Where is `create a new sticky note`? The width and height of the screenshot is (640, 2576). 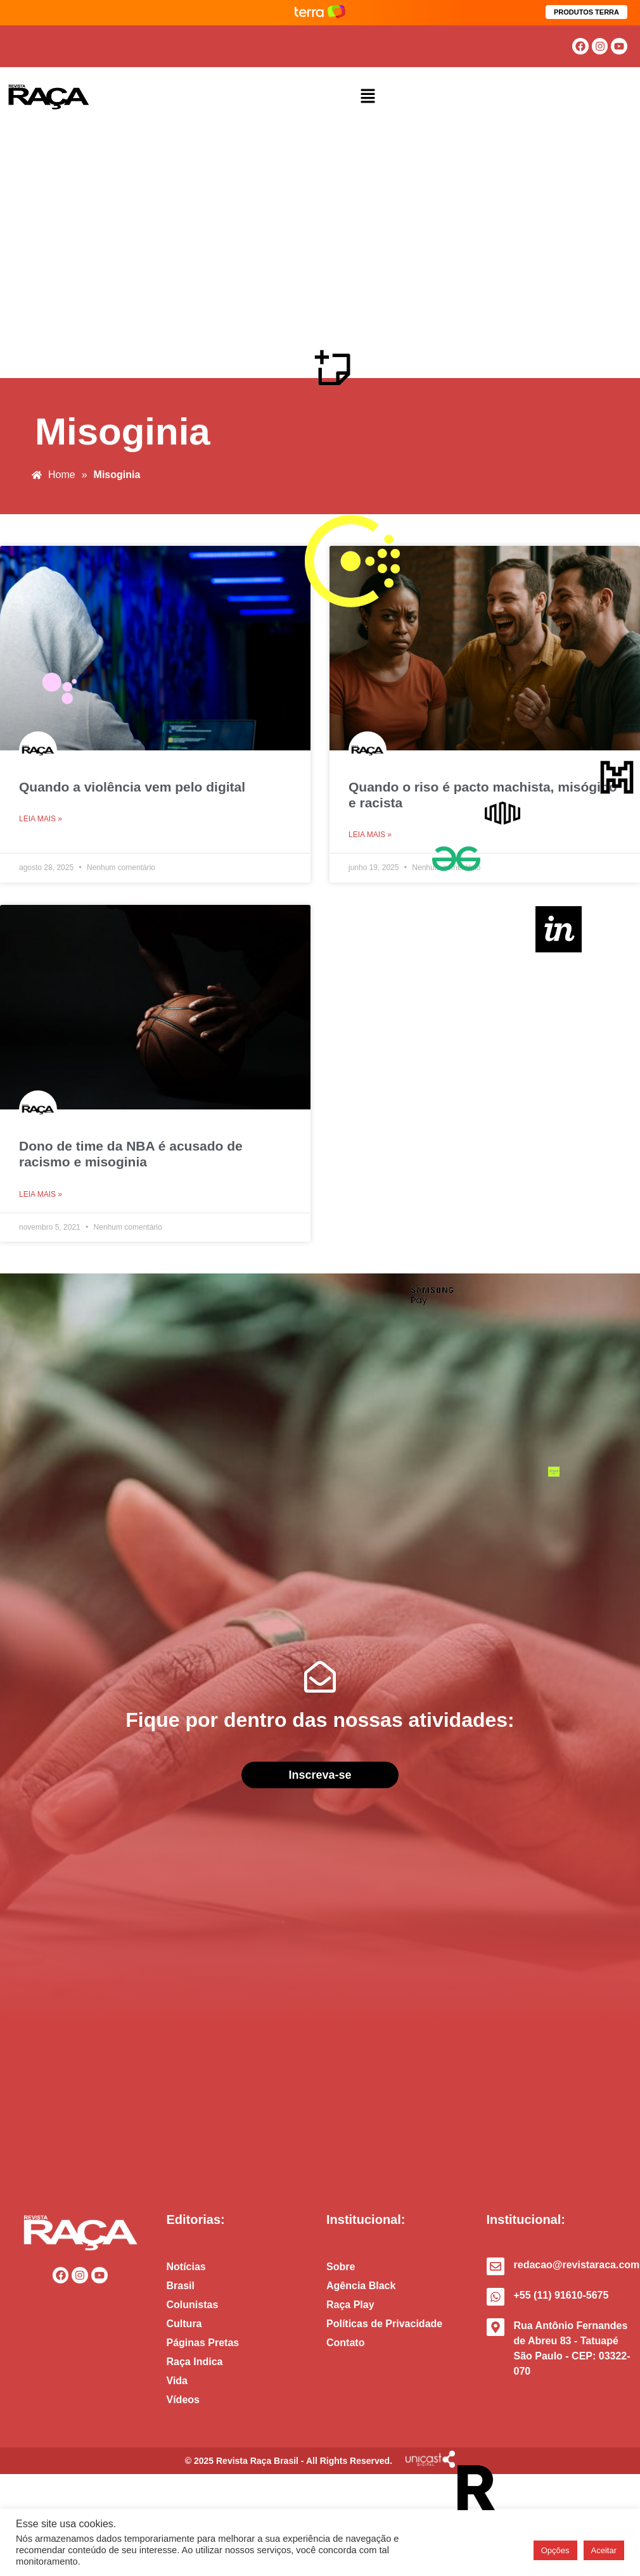
create a new sticky note is located at coordinates (334, 369).